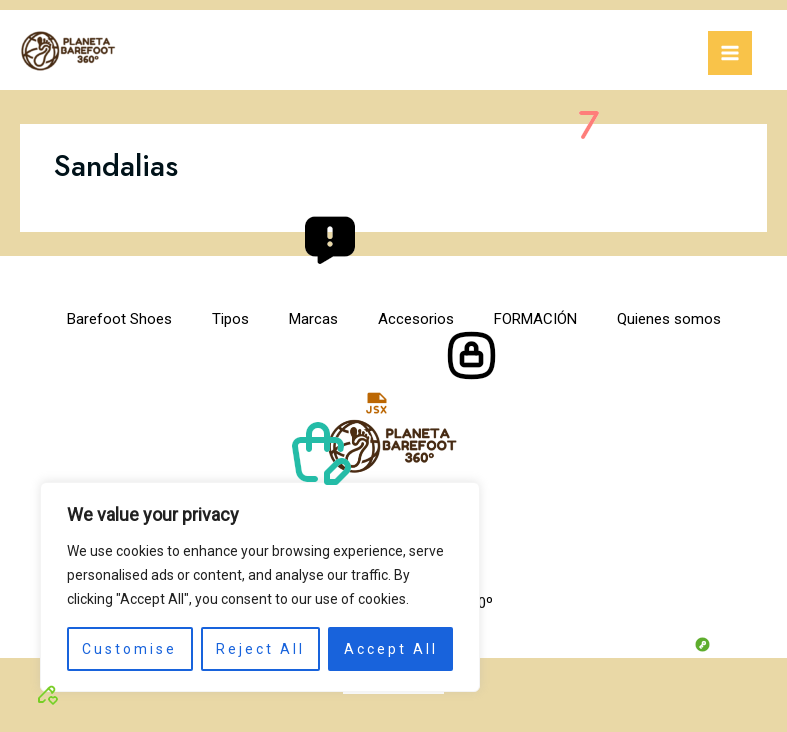 This screenshot has height=732, width=787. What do you see at coordinates (318, 452) in the screenshot?
I see `edit shopping bag contents` at bounding box center [318, 452].